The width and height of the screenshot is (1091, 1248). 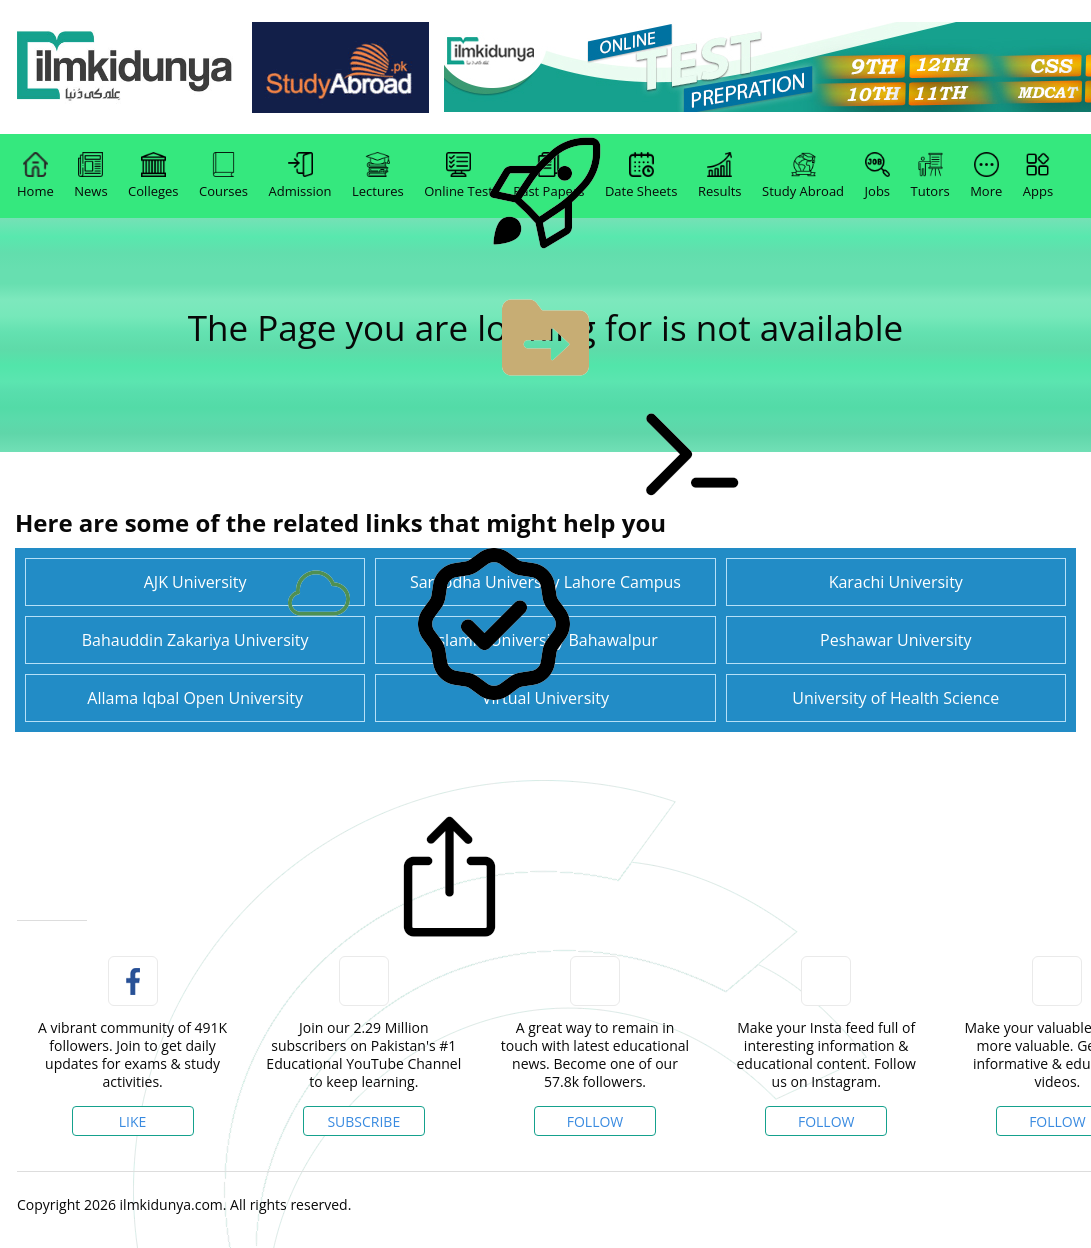 What do you see at coordinates (691, 454) in the screenshot?
I see `open command palette` at bounding box center [691, 454].